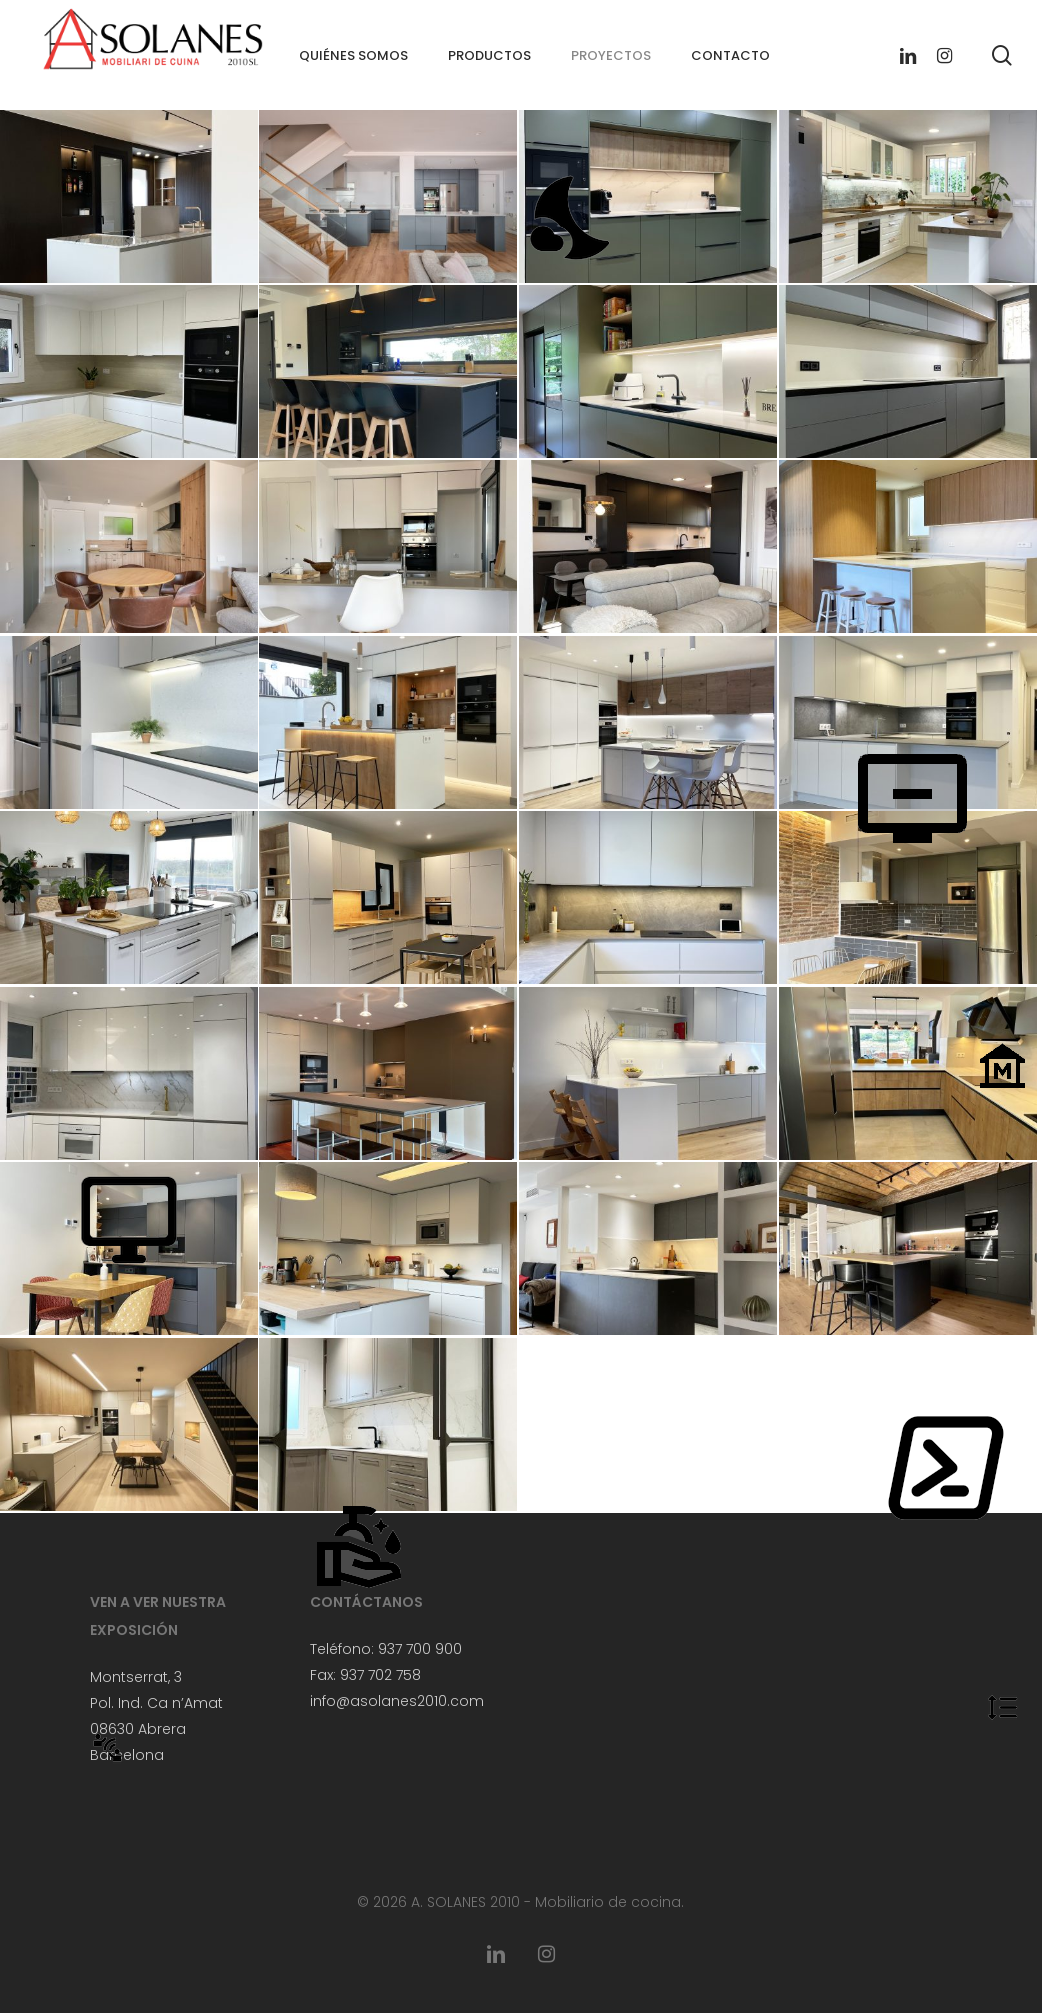 The image size is (1042, 2013). Describe the element at coordinates (361, 1546) in the screenshot. I see `hand washing or hygiene reminder` at that location.